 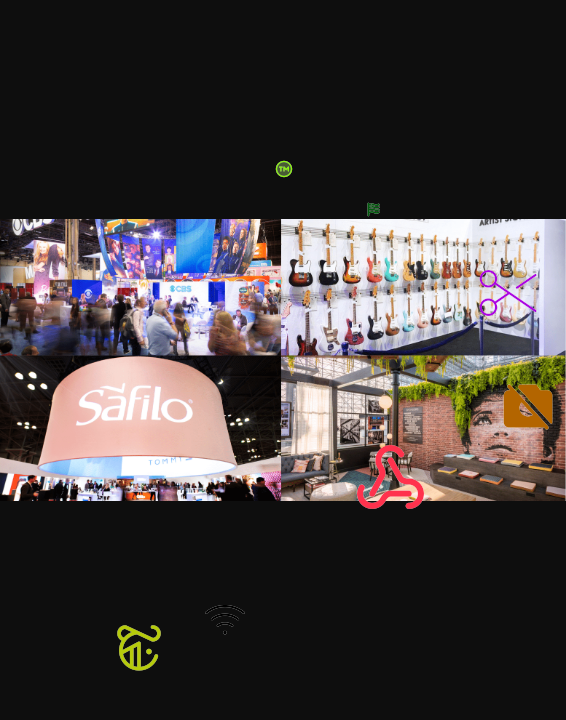 What do you see at coordinates (139, 647) in the screenshot?
I see `open The New York Times app` at bounding box center [139, 647].